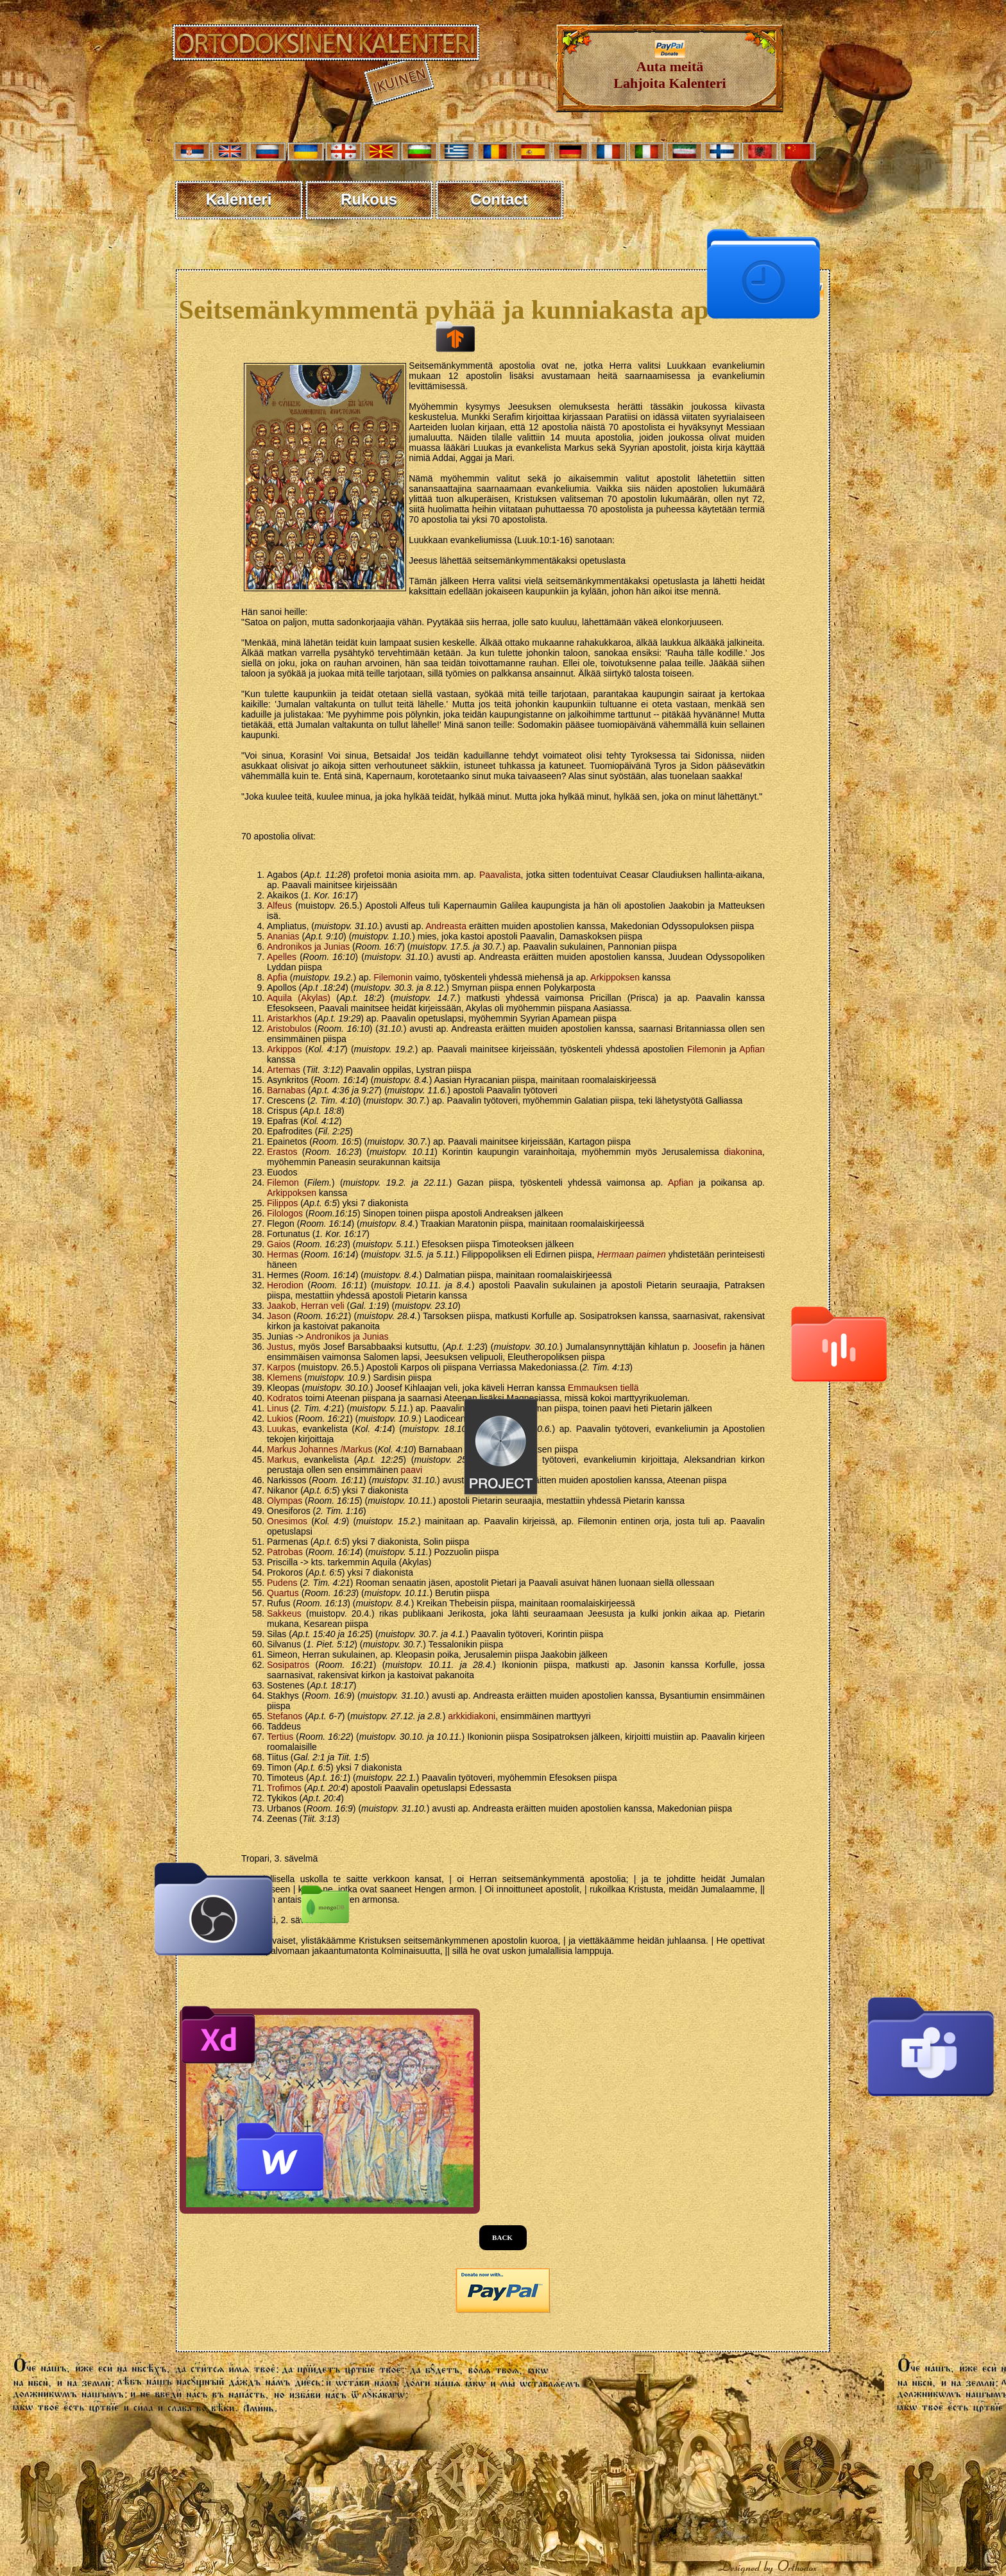  I want to click on open microsoft teams files folder, so click(930, 2050).